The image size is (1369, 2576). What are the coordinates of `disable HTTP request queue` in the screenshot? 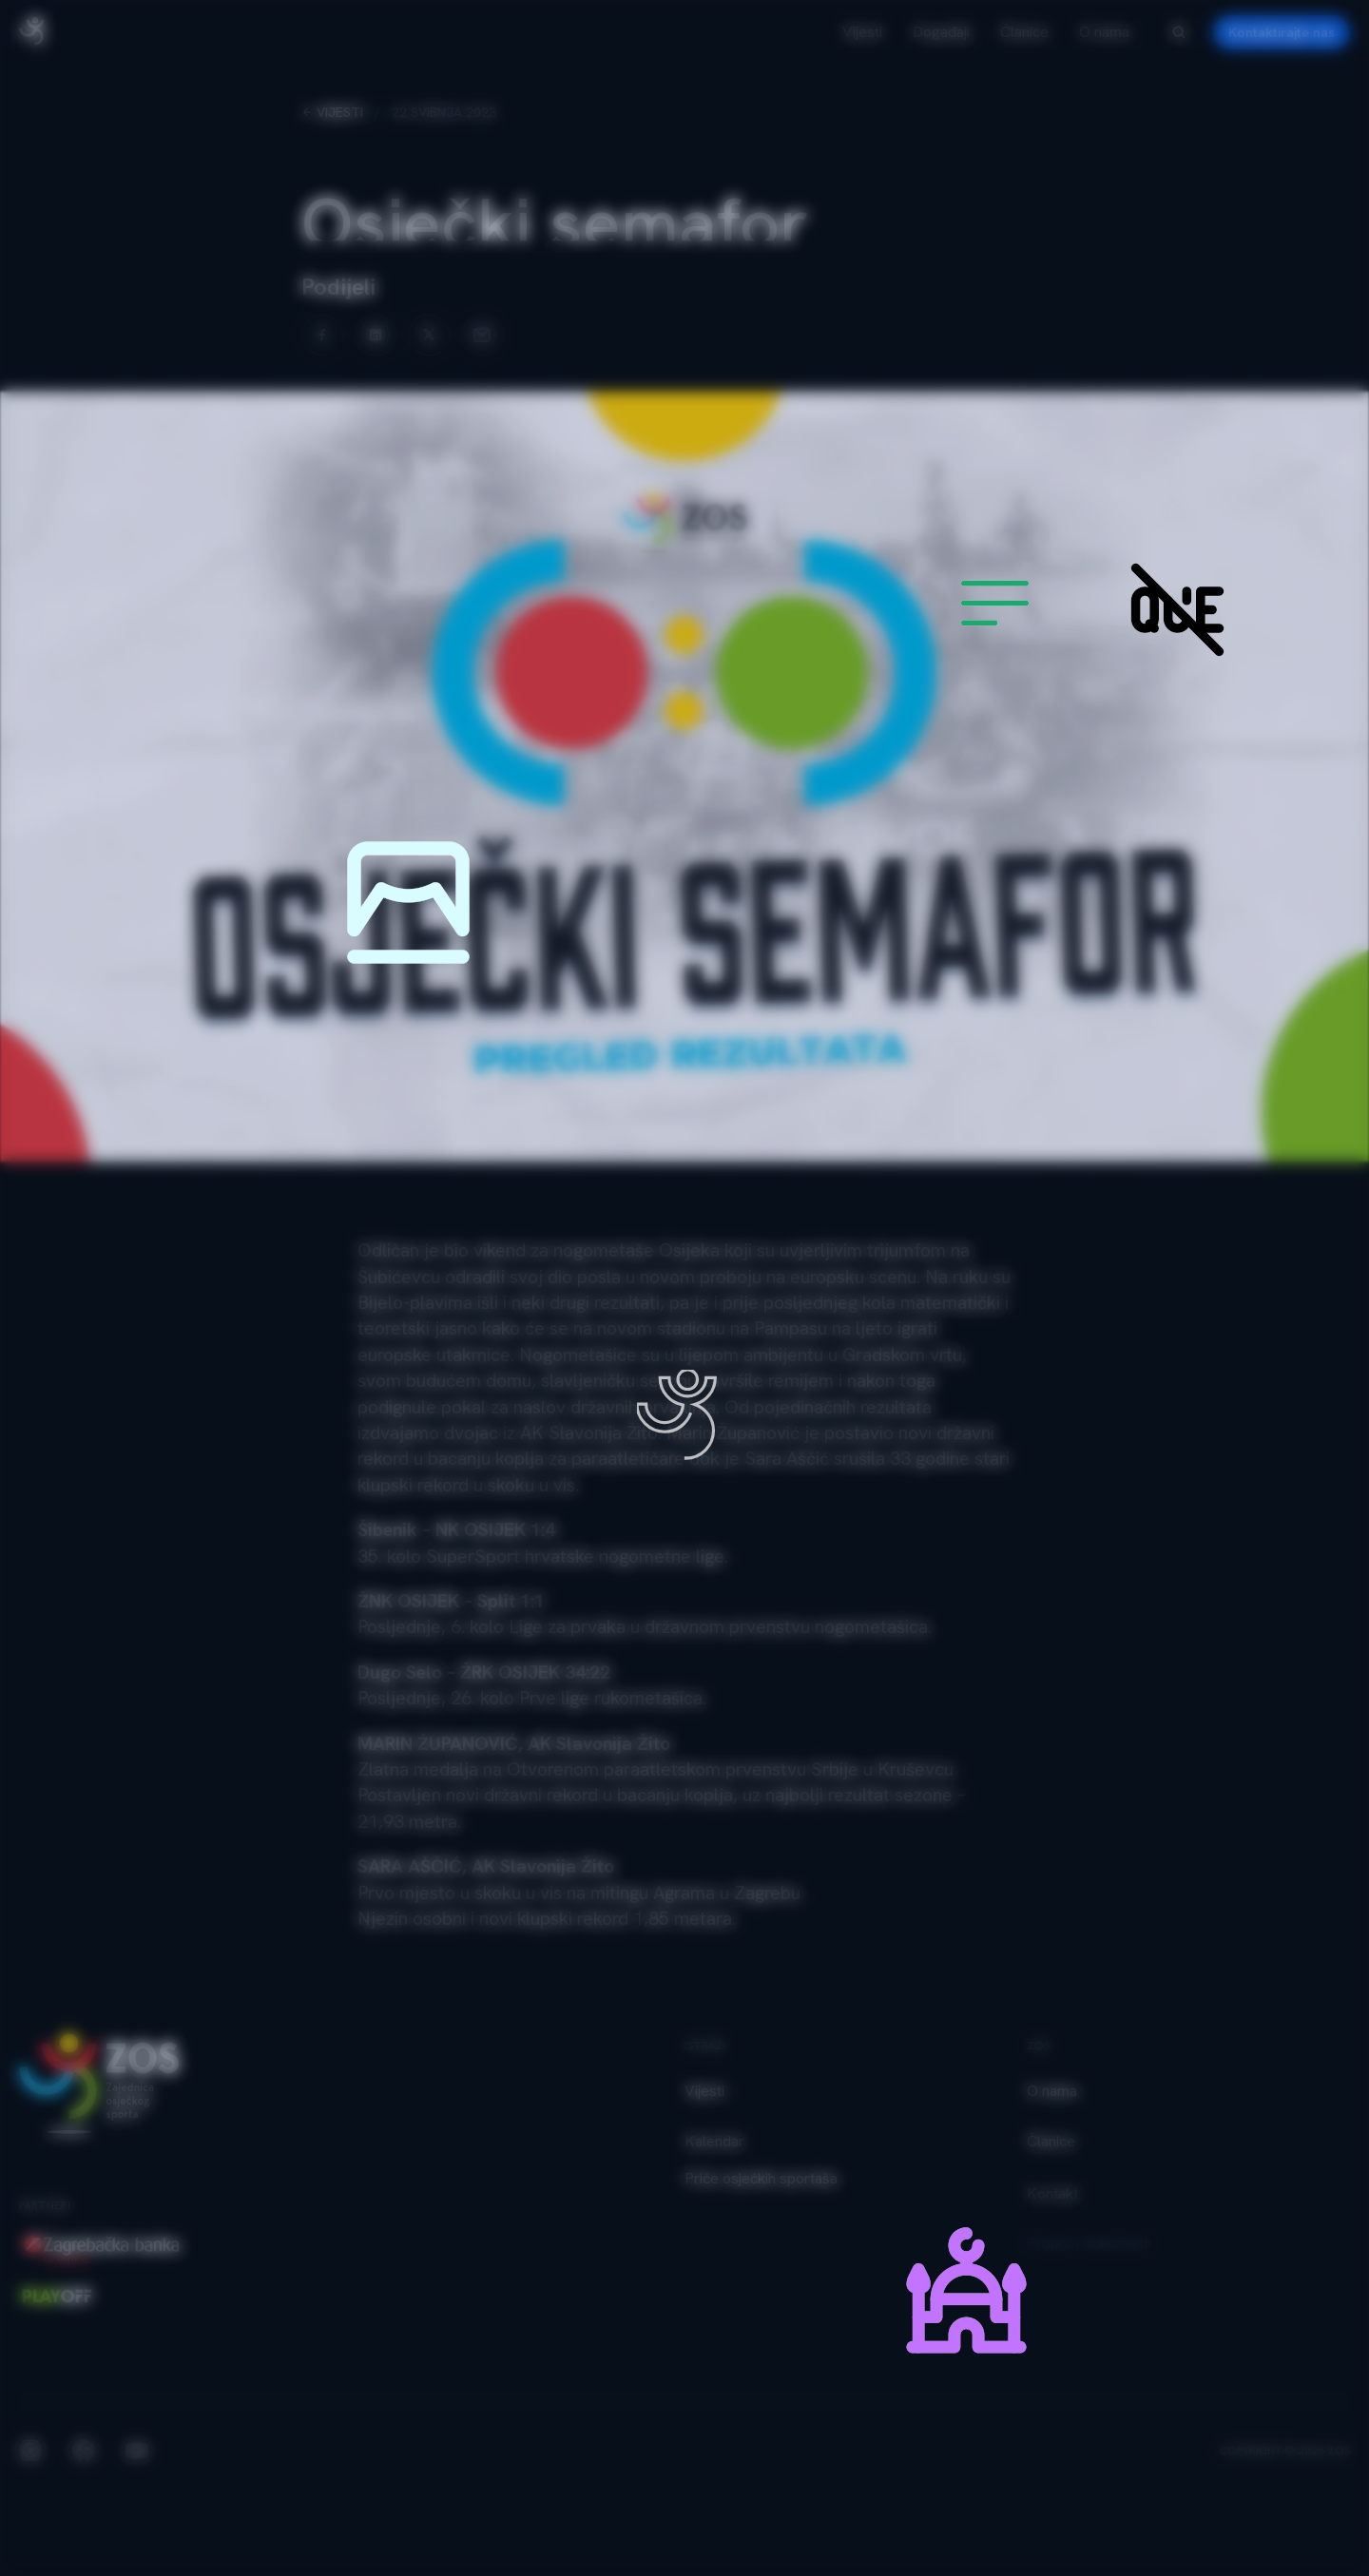 It's located at (1177, 609).